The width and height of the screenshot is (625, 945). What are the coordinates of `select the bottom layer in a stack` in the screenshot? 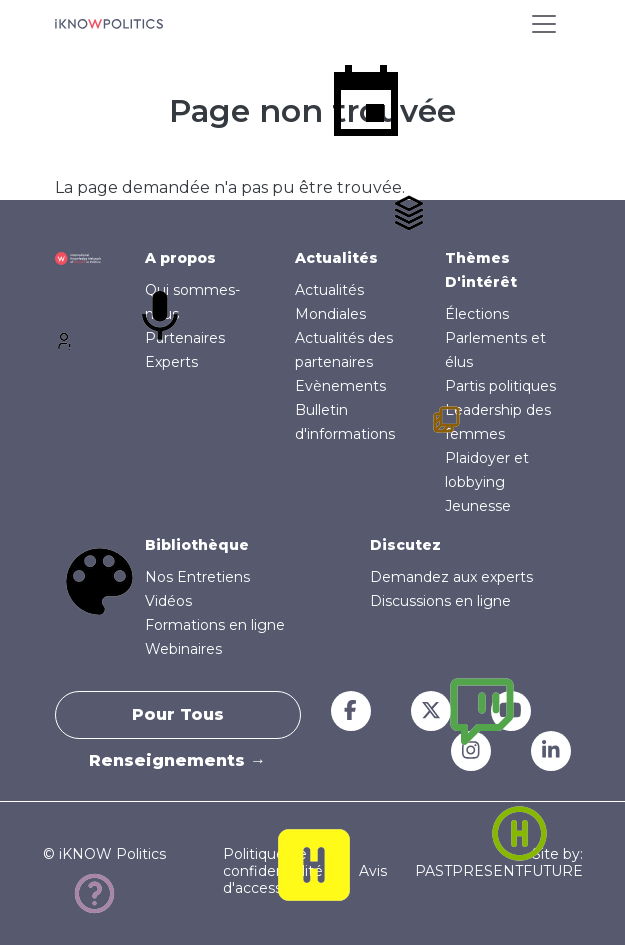 It's located at (446, 419).